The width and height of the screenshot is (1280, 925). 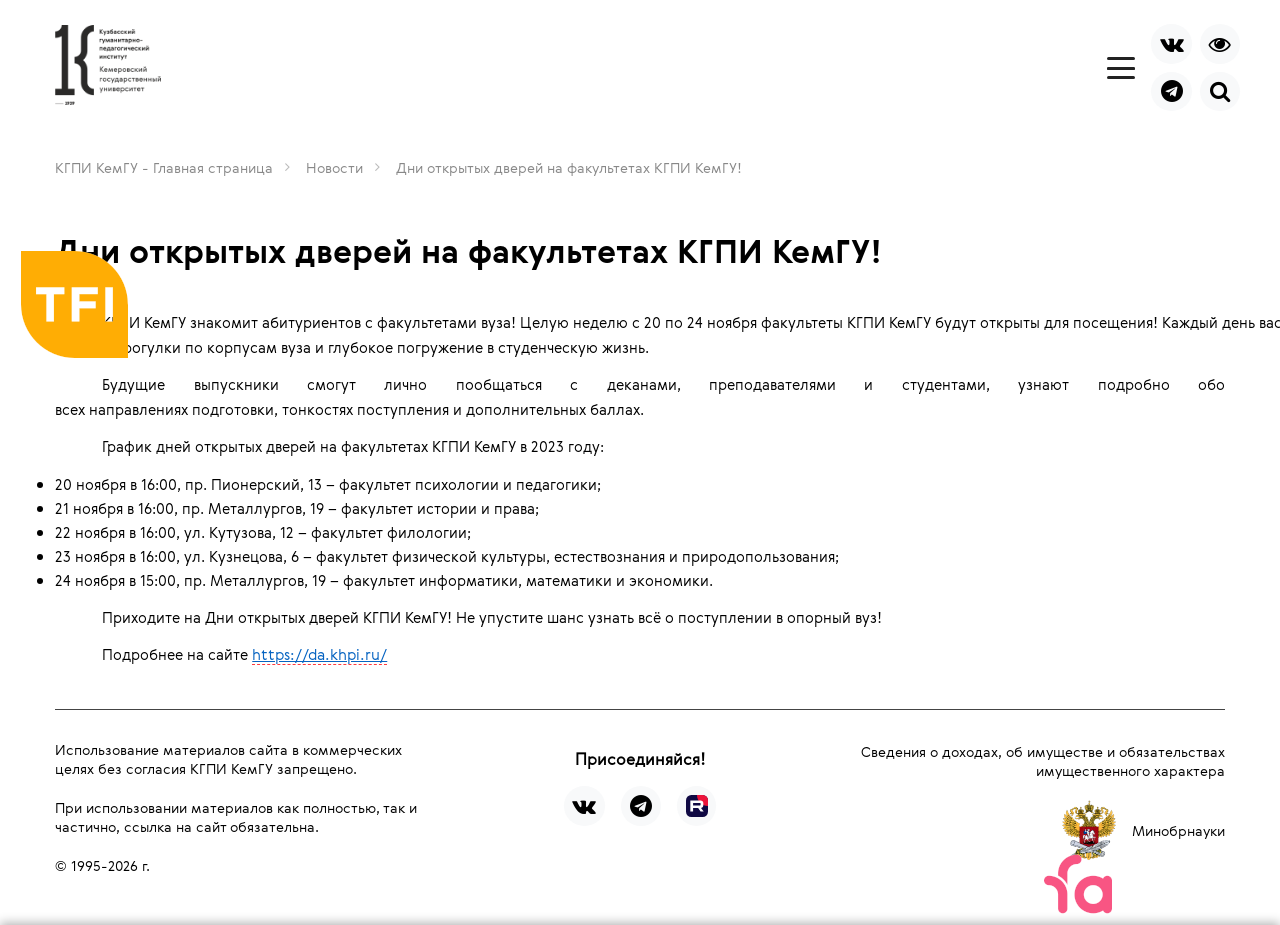 What do you see at coordinates (1078, 884) in the screenshot?
I see `open Favro project management app` at bounding box center [1078, 884].